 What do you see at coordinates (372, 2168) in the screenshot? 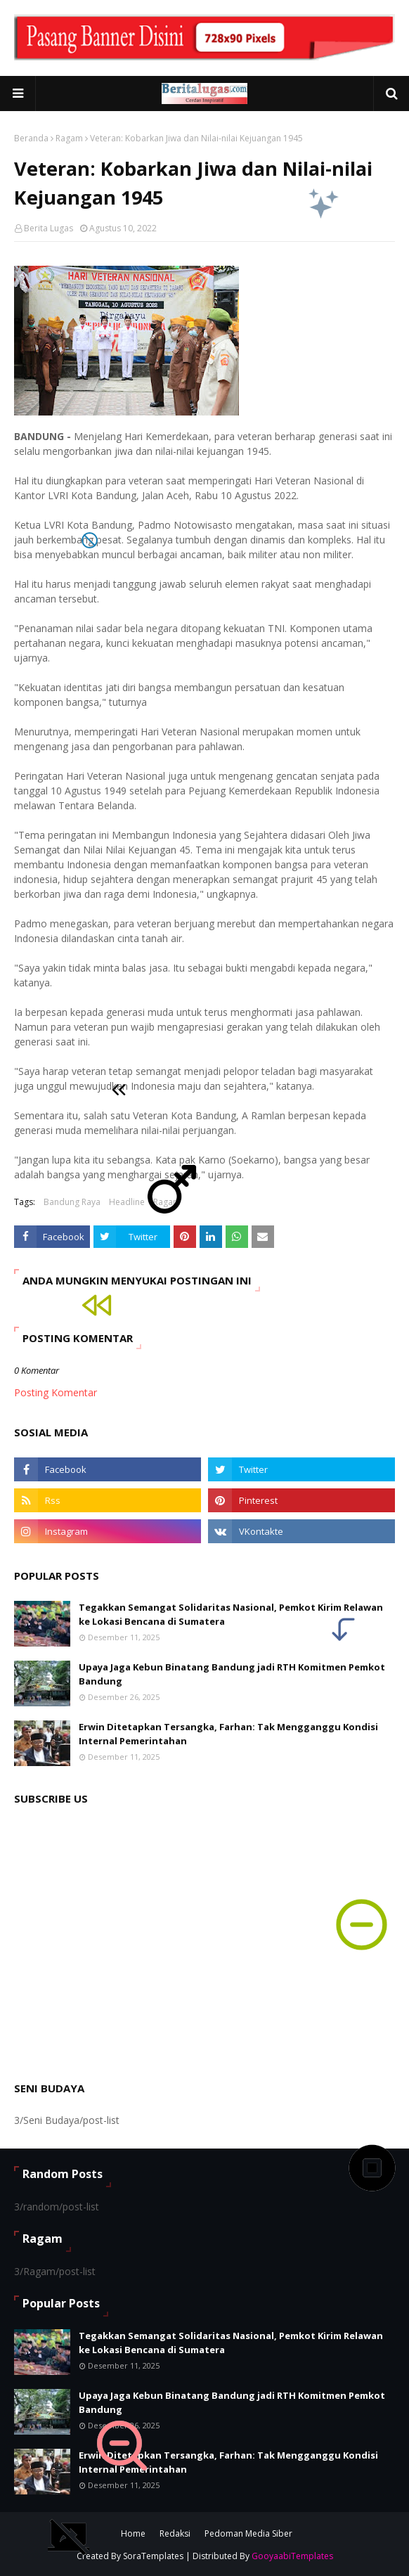
I see `stop media playback` at bounding box center [372, 2168].